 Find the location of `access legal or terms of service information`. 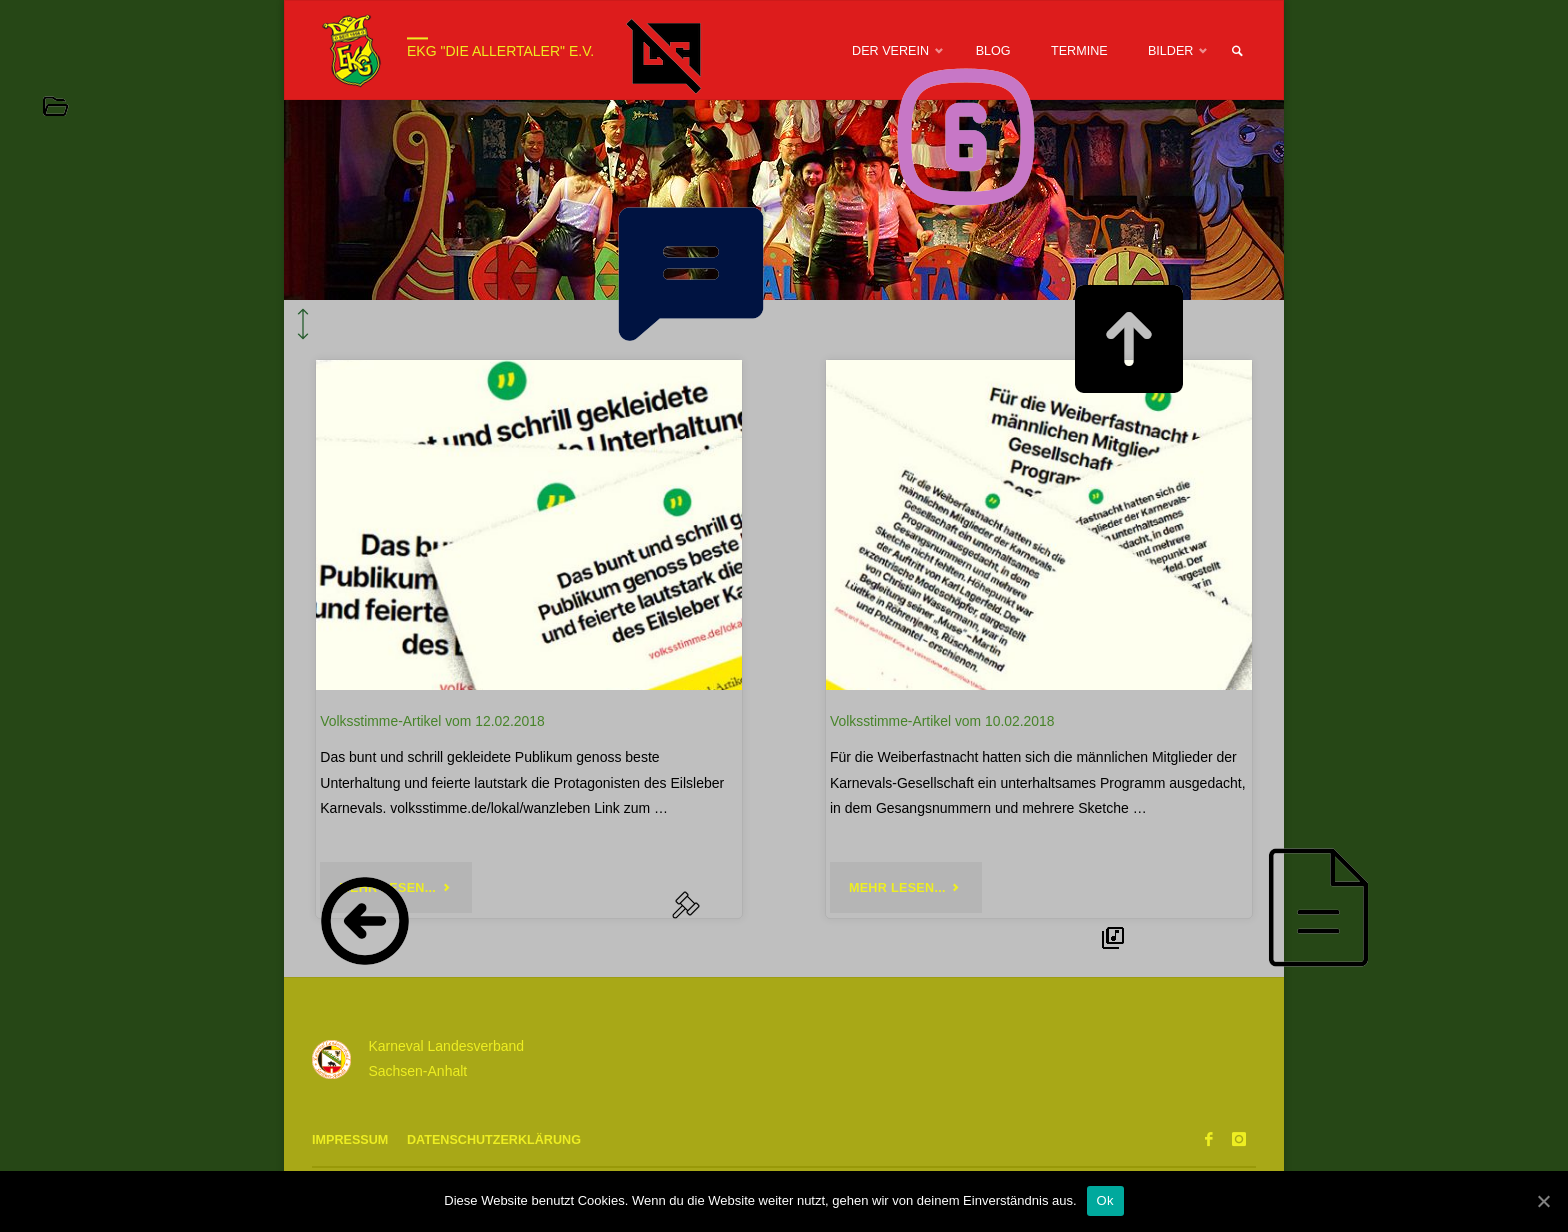

access legal or terms of service information is located at coordinates (685, 906).